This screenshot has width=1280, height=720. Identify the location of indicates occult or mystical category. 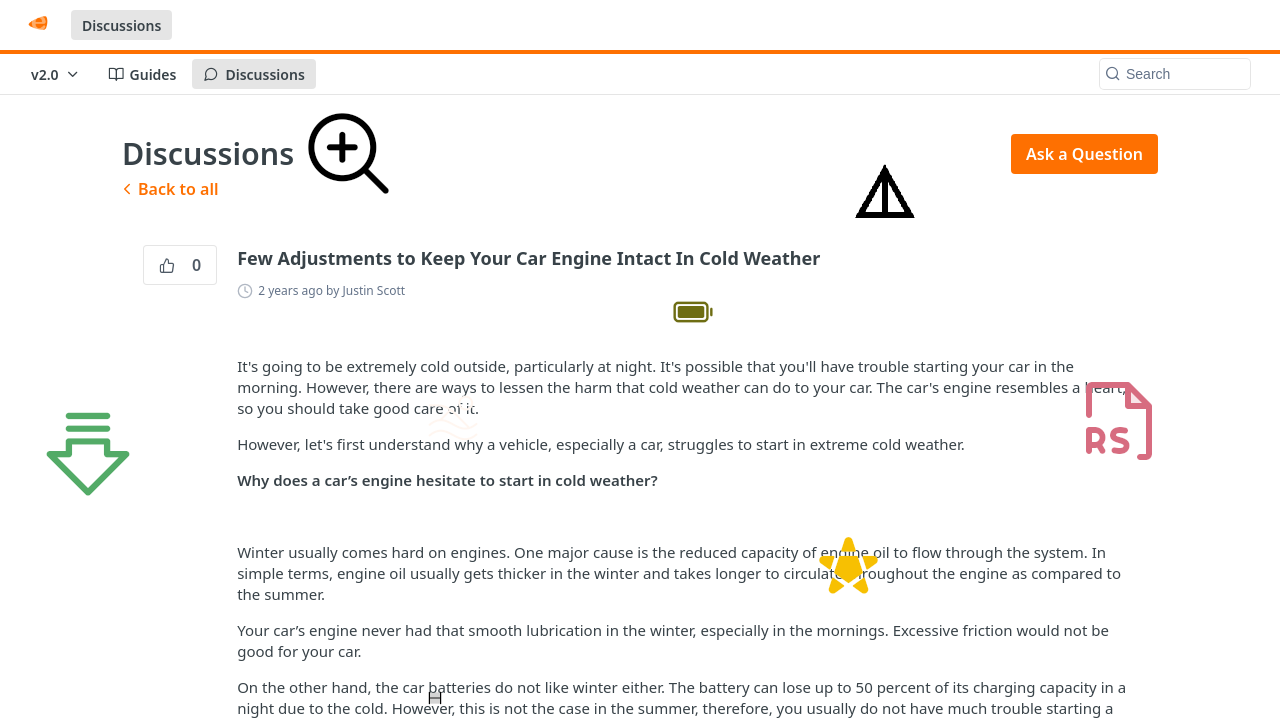
(848, 568).